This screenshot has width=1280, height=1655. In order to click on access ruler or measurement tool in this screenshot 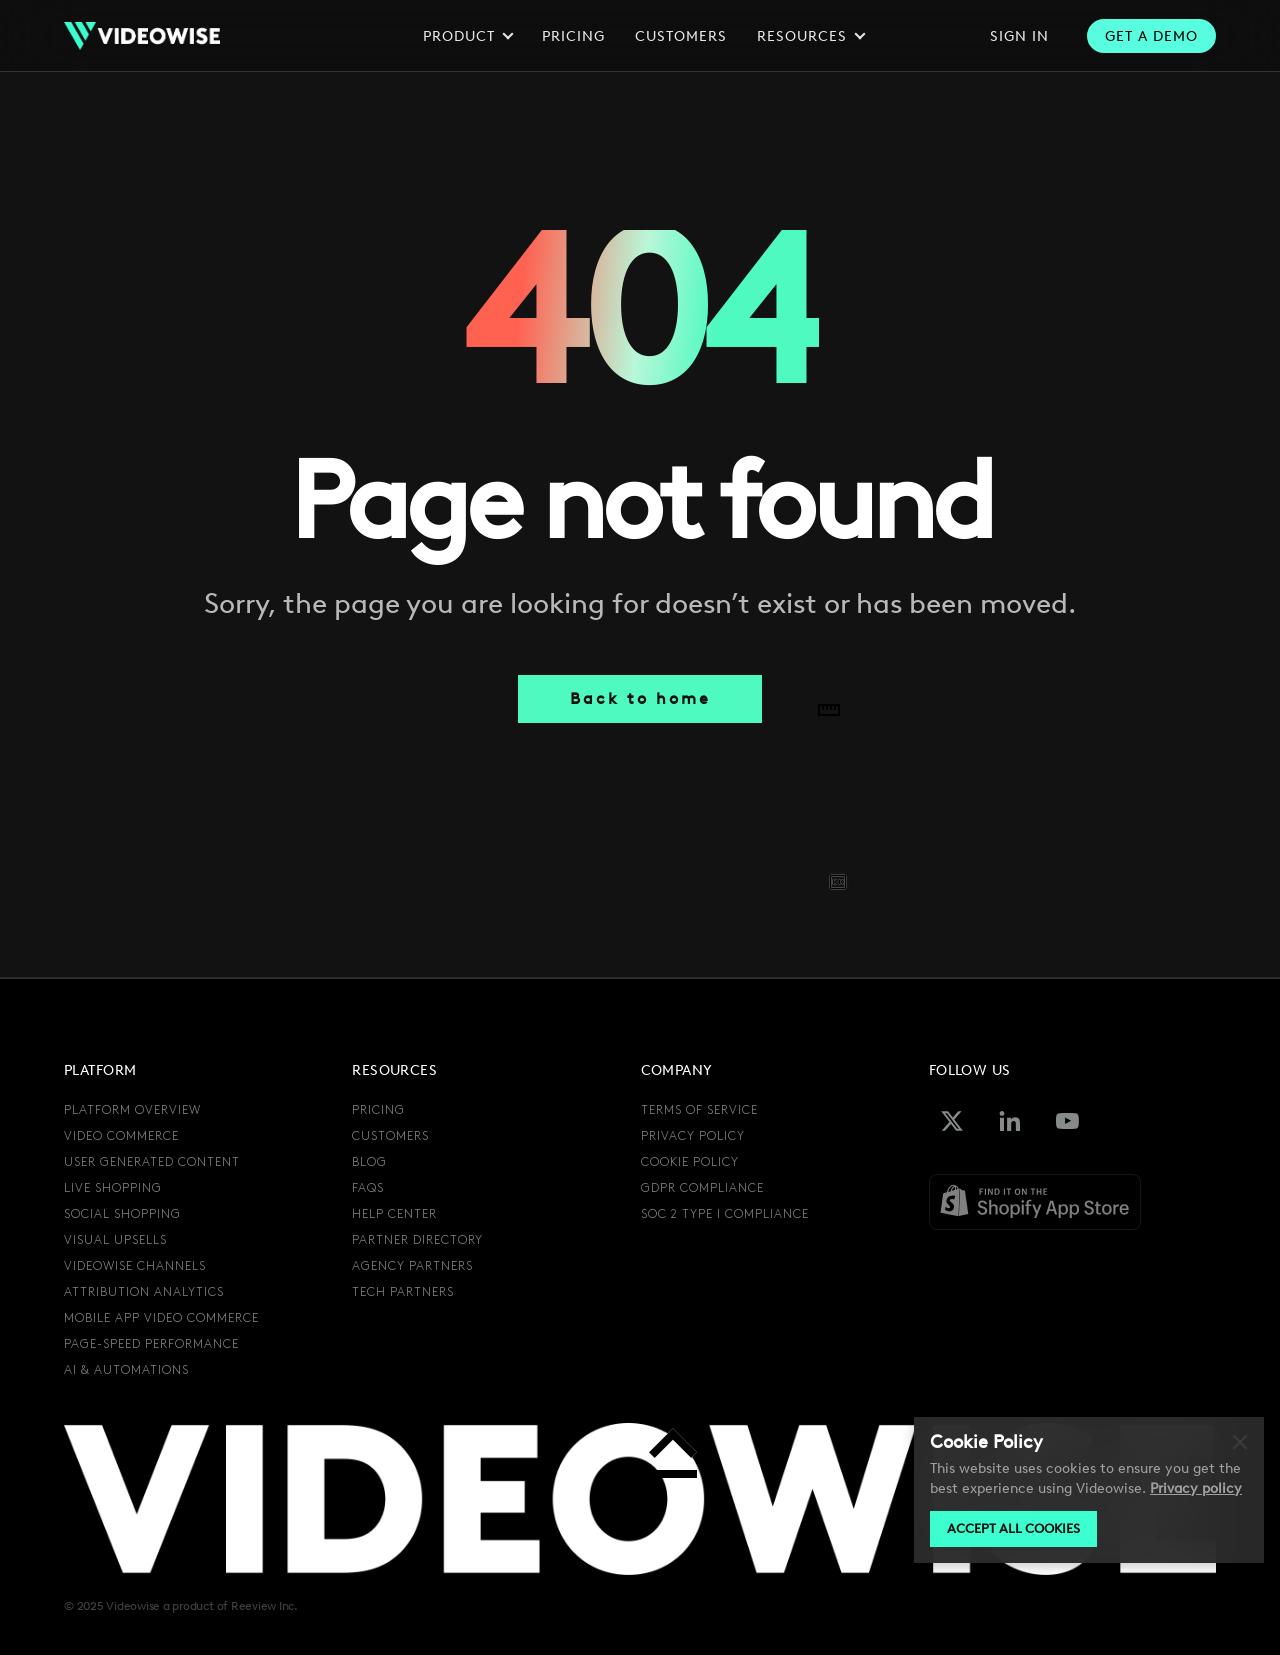, I will do `click(829, 710)`.